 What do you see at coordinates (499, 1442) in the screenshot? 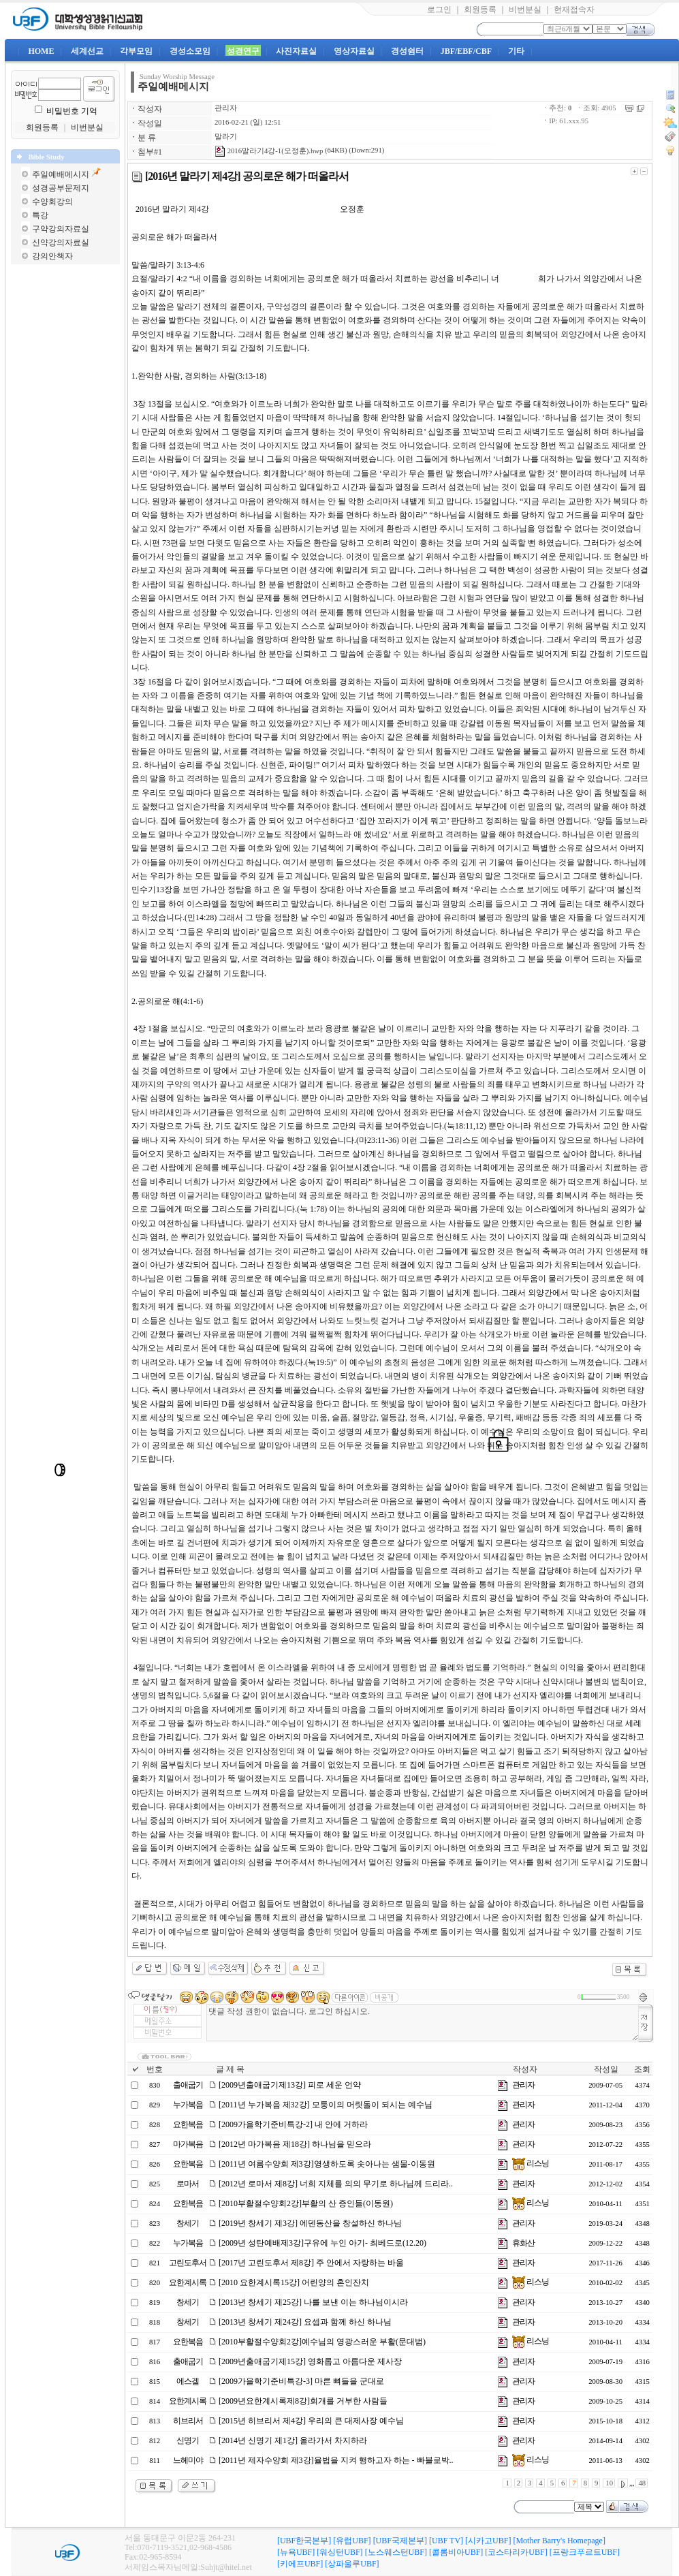
I see `access security or privacy settings` at bounding box center [499, 1442].